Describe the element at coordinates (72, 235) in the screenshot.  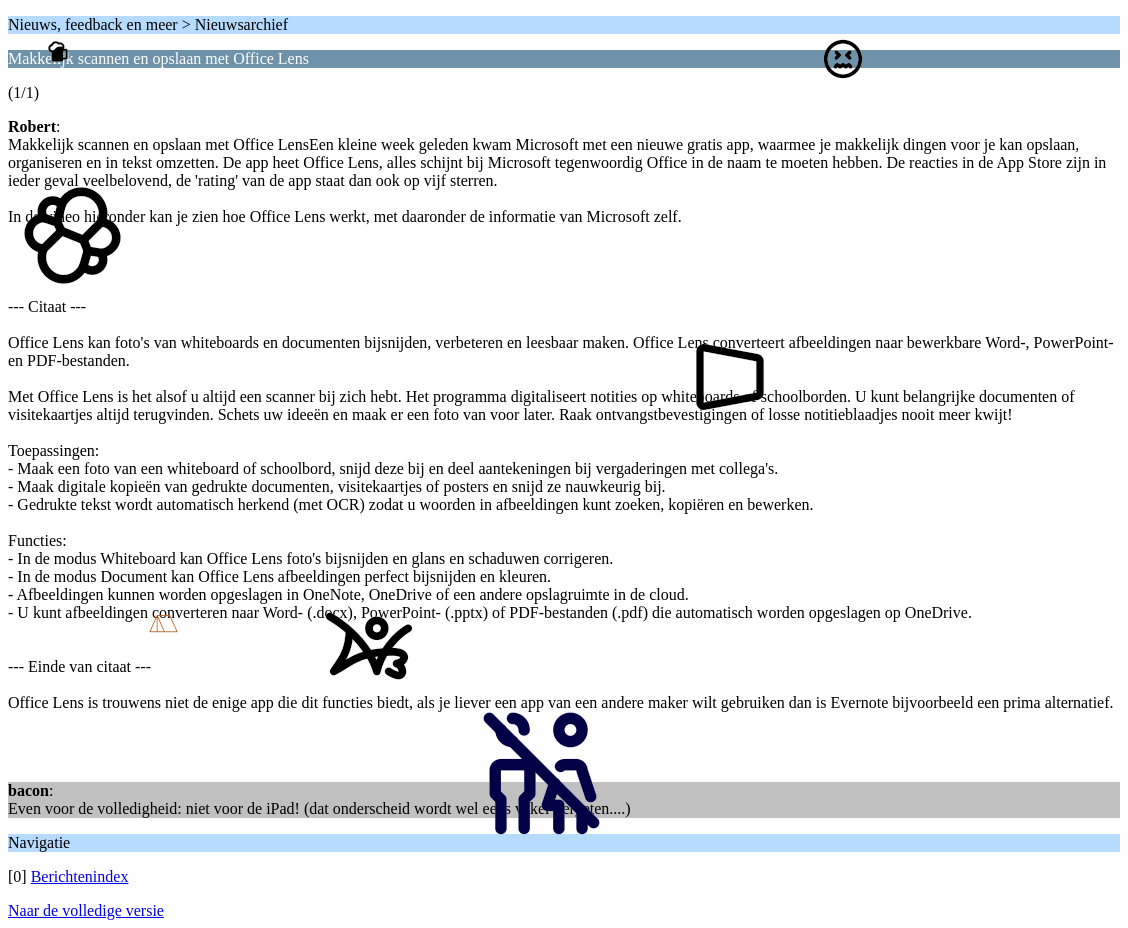
I see `elastic (elasticsearch) brand logo` at that location.